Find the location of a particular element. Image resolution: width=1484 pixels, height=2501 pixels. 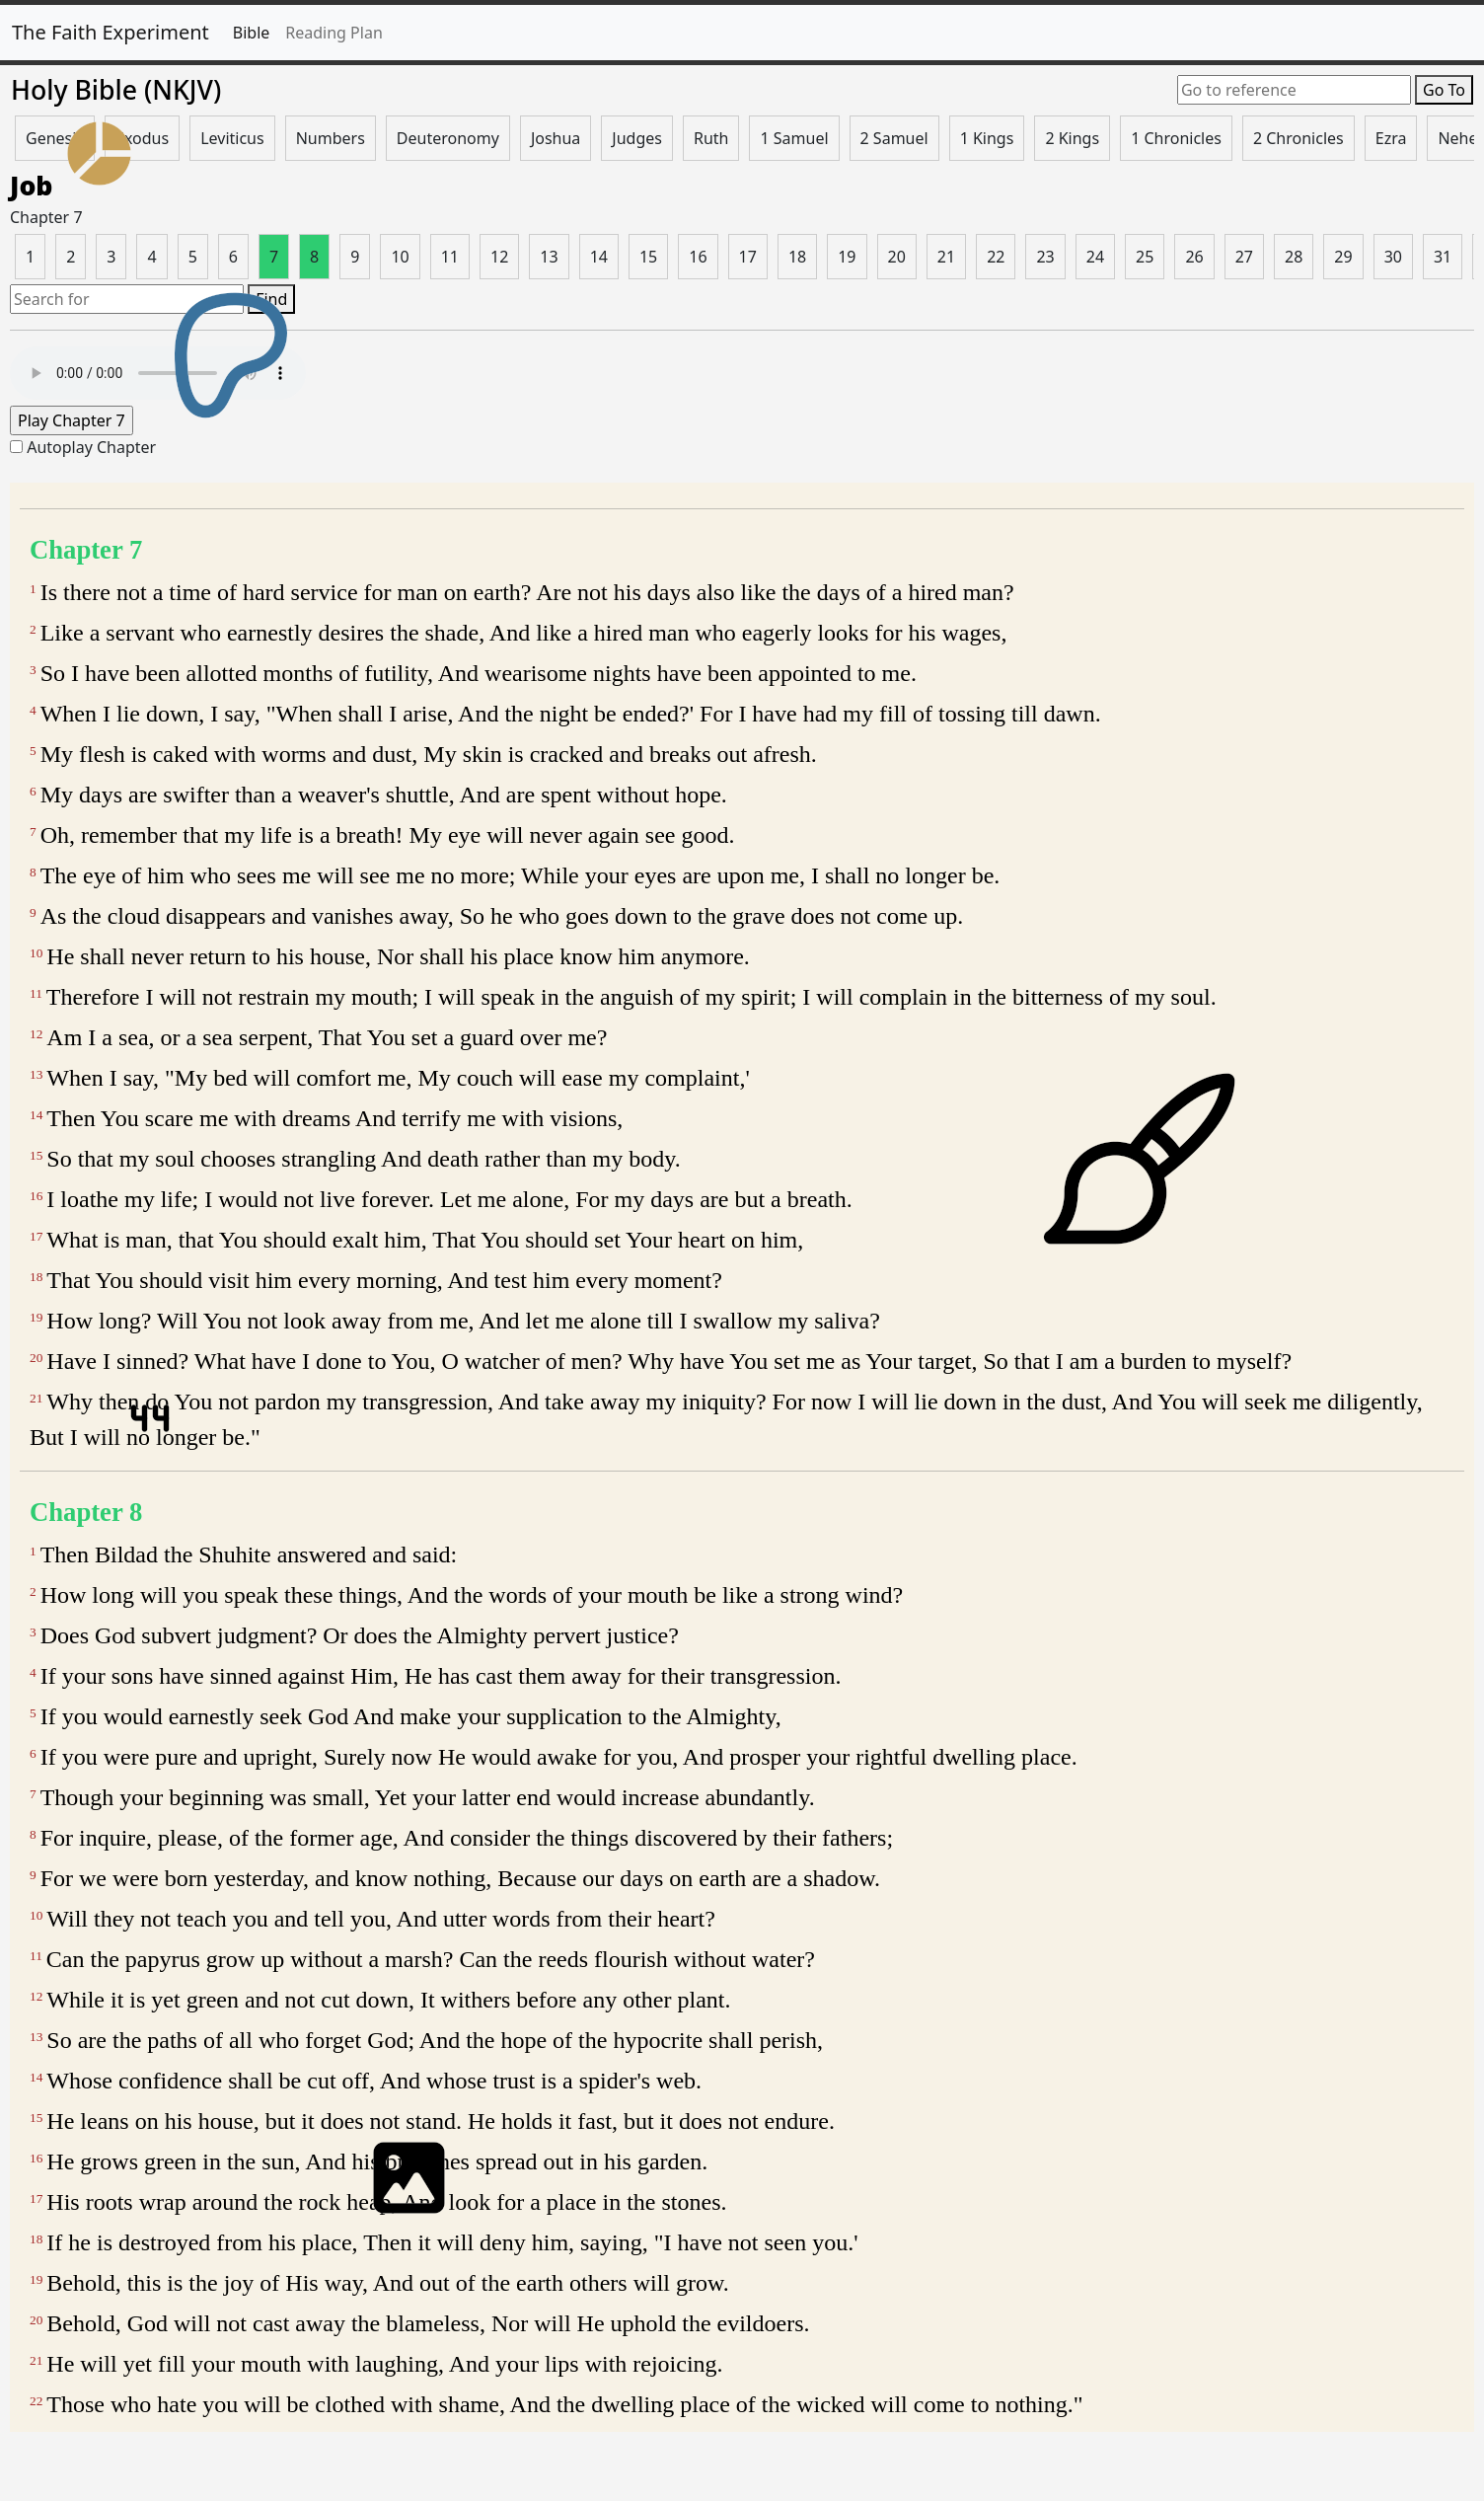

view data breakdown by category is located at coordinates (99, 153).